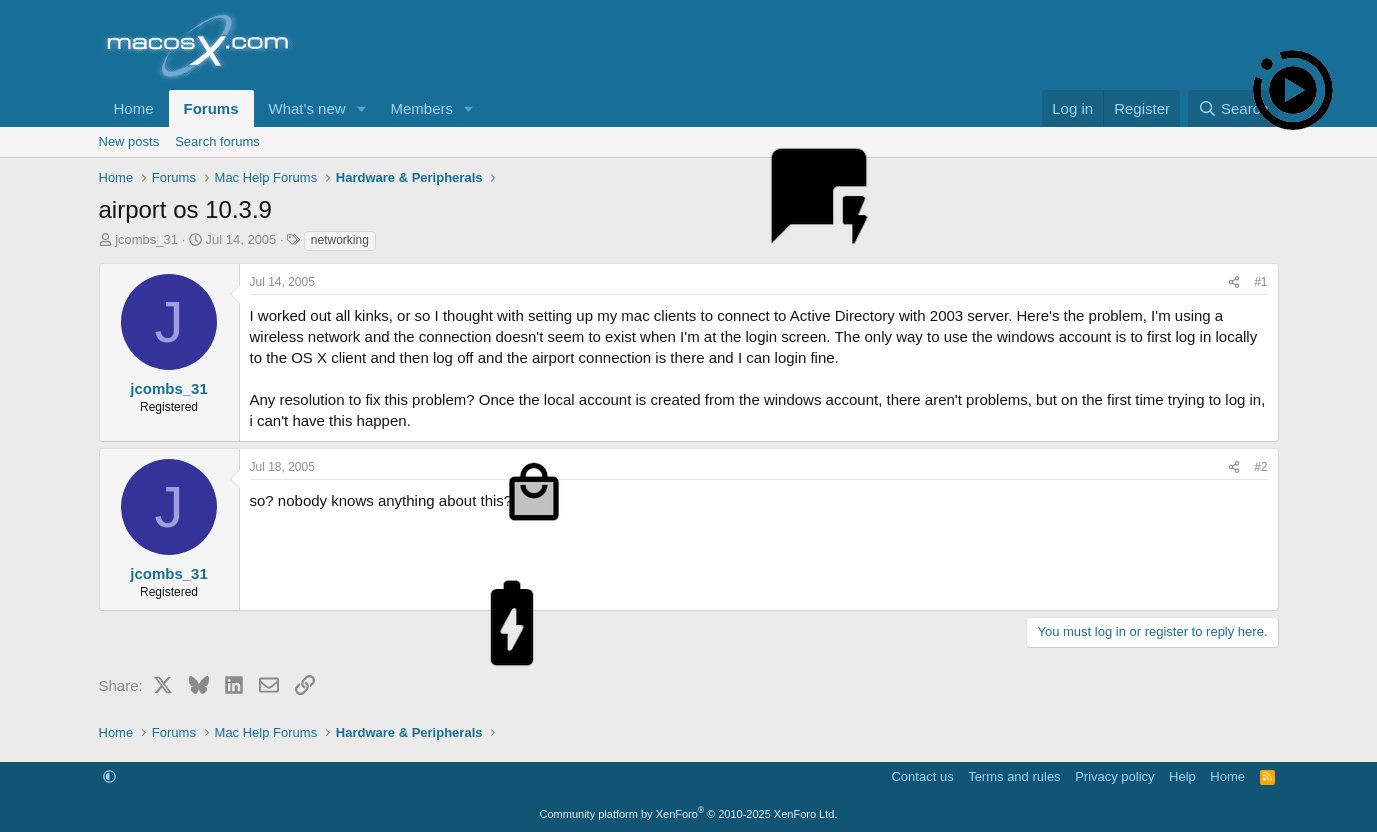  I want to click on send a quick reply to a message, so click(819, 196).